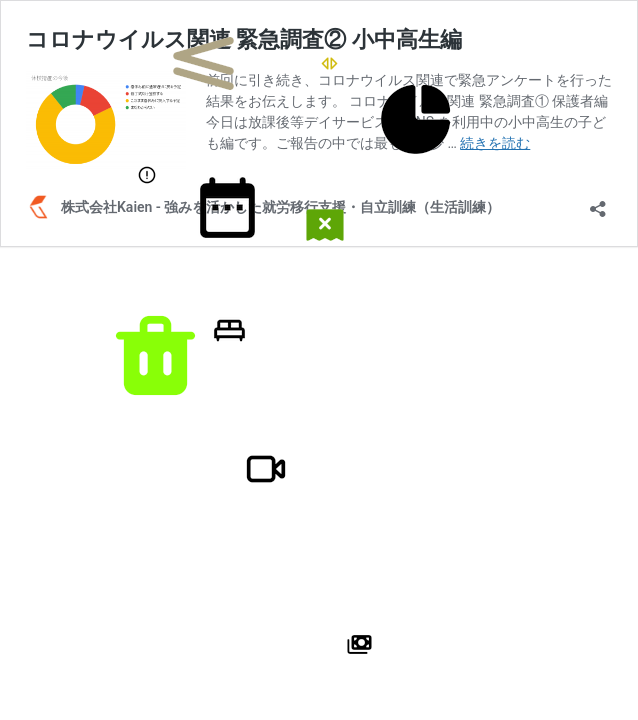 This screenshot has width=638, height=720. I want to click on delete selected item, so click(155, 355).